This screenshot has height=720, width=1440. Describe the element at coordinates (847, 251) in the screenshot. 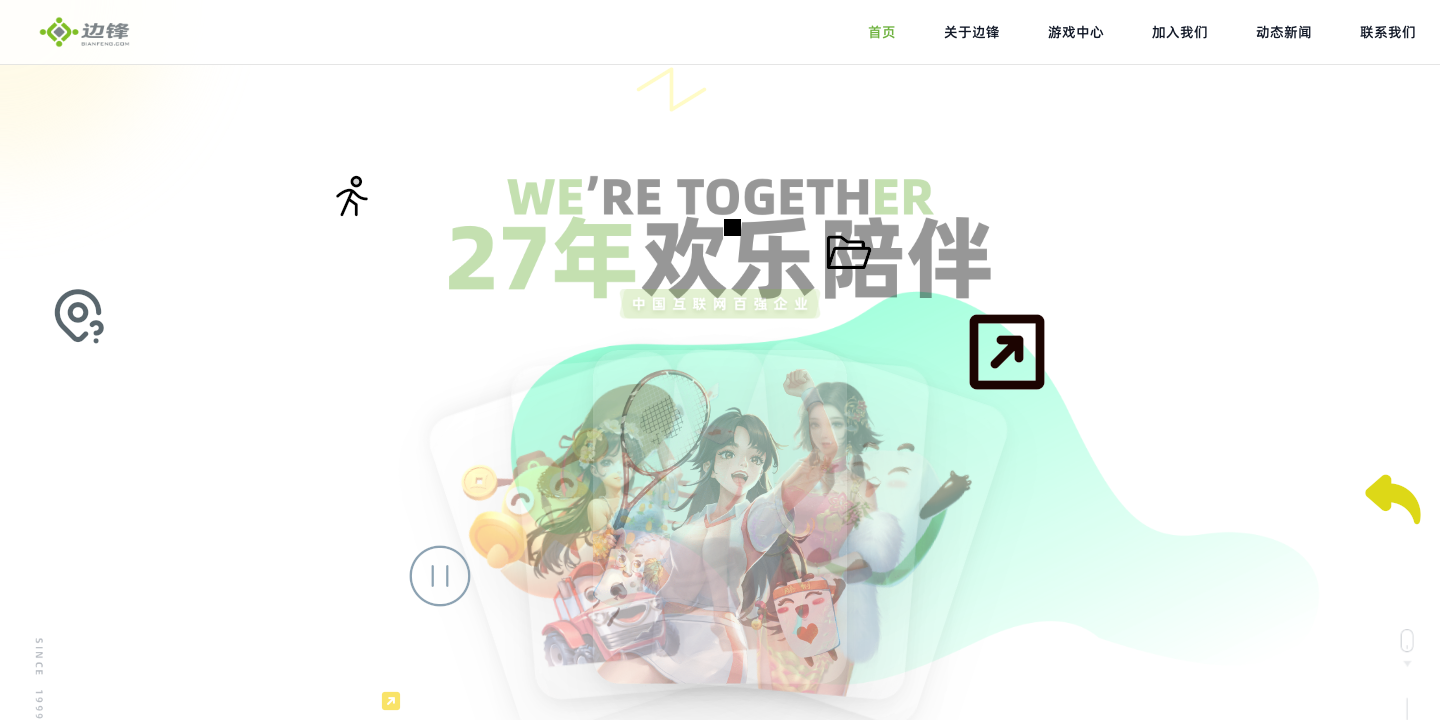

I see `open folder to view contents` at that location.